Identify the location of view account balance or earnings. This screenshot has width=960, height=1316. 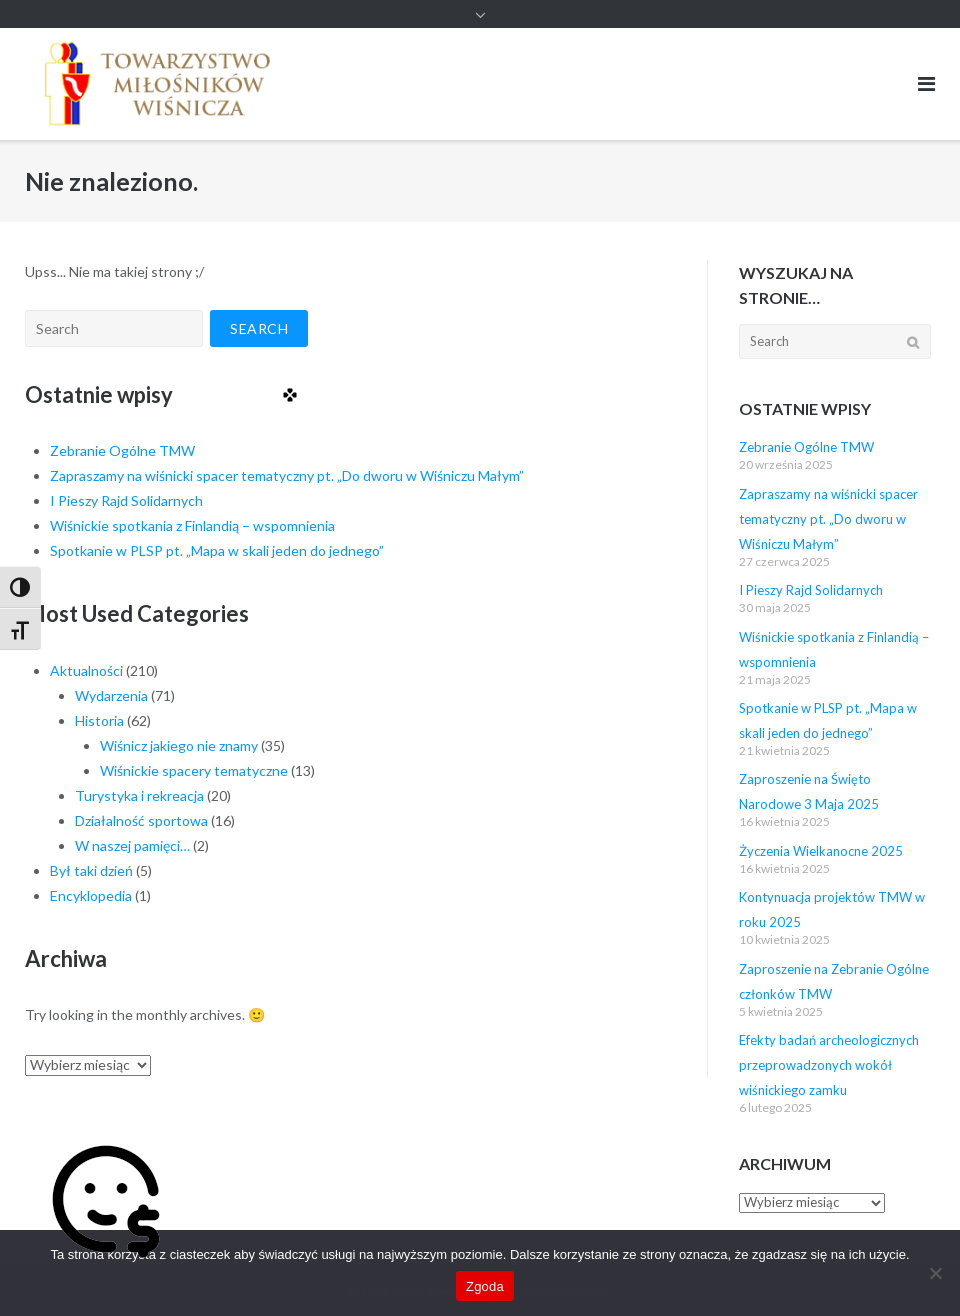
(106, 1199).